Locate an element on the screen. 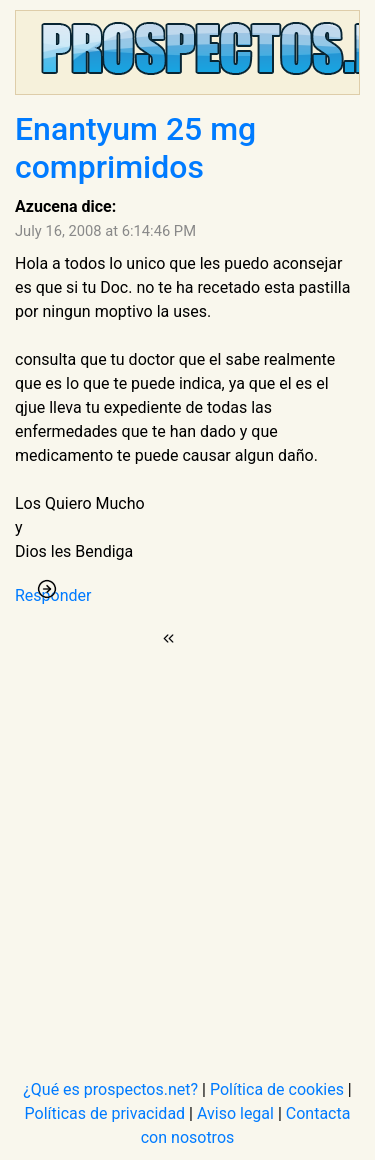  go back to the beginning is located at coordinates (168, 638).